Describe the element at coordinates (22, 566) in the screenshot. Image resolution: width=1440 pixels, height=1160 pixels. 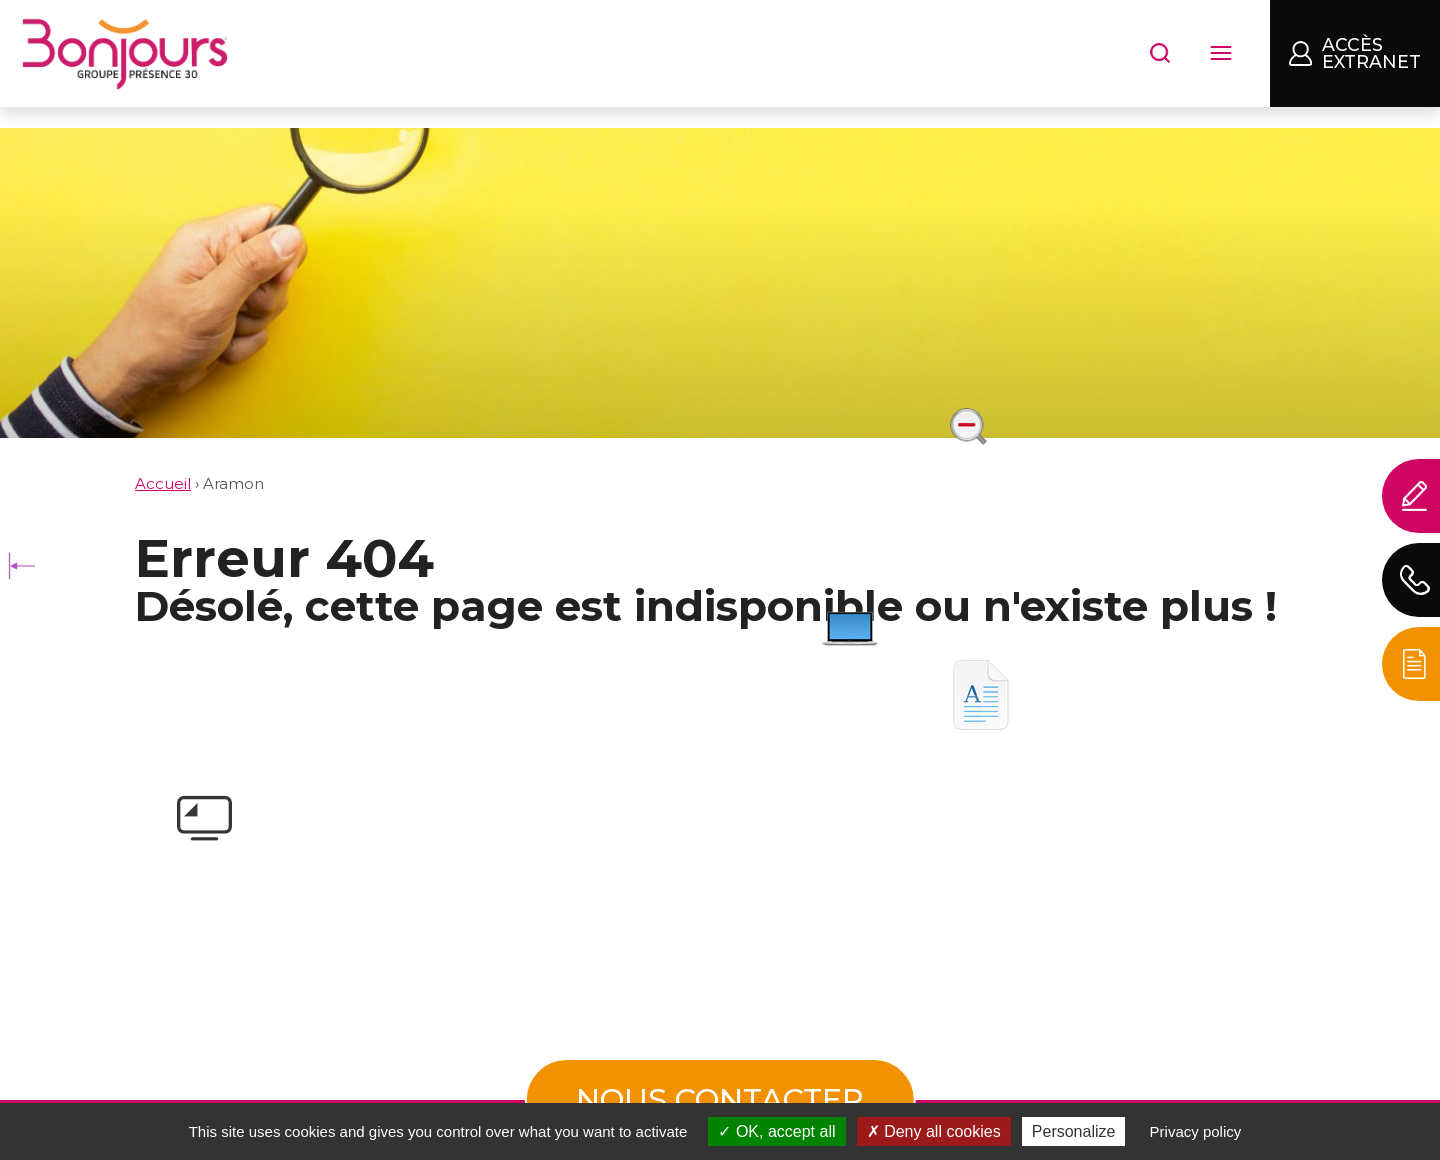
I see `go to the first item in a list or sequence` at that location.